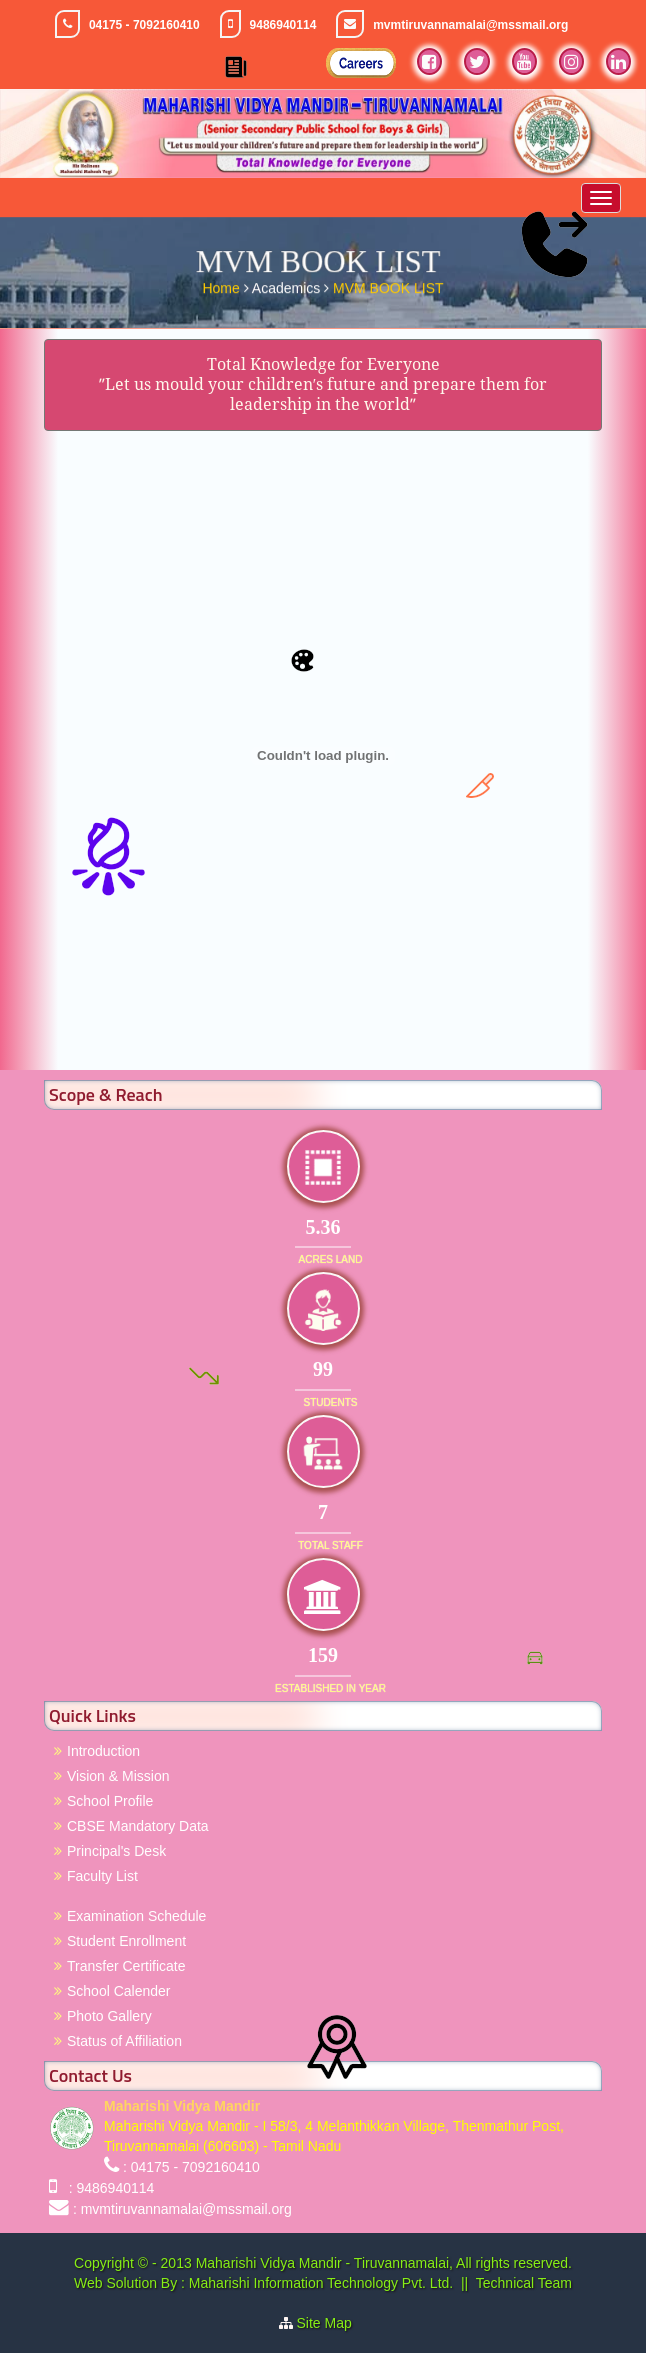 The image size is (646, 2353). Describe the element at coordinates (556, 243) in the screenshot. I see `transfer an active call to another person` at that location.